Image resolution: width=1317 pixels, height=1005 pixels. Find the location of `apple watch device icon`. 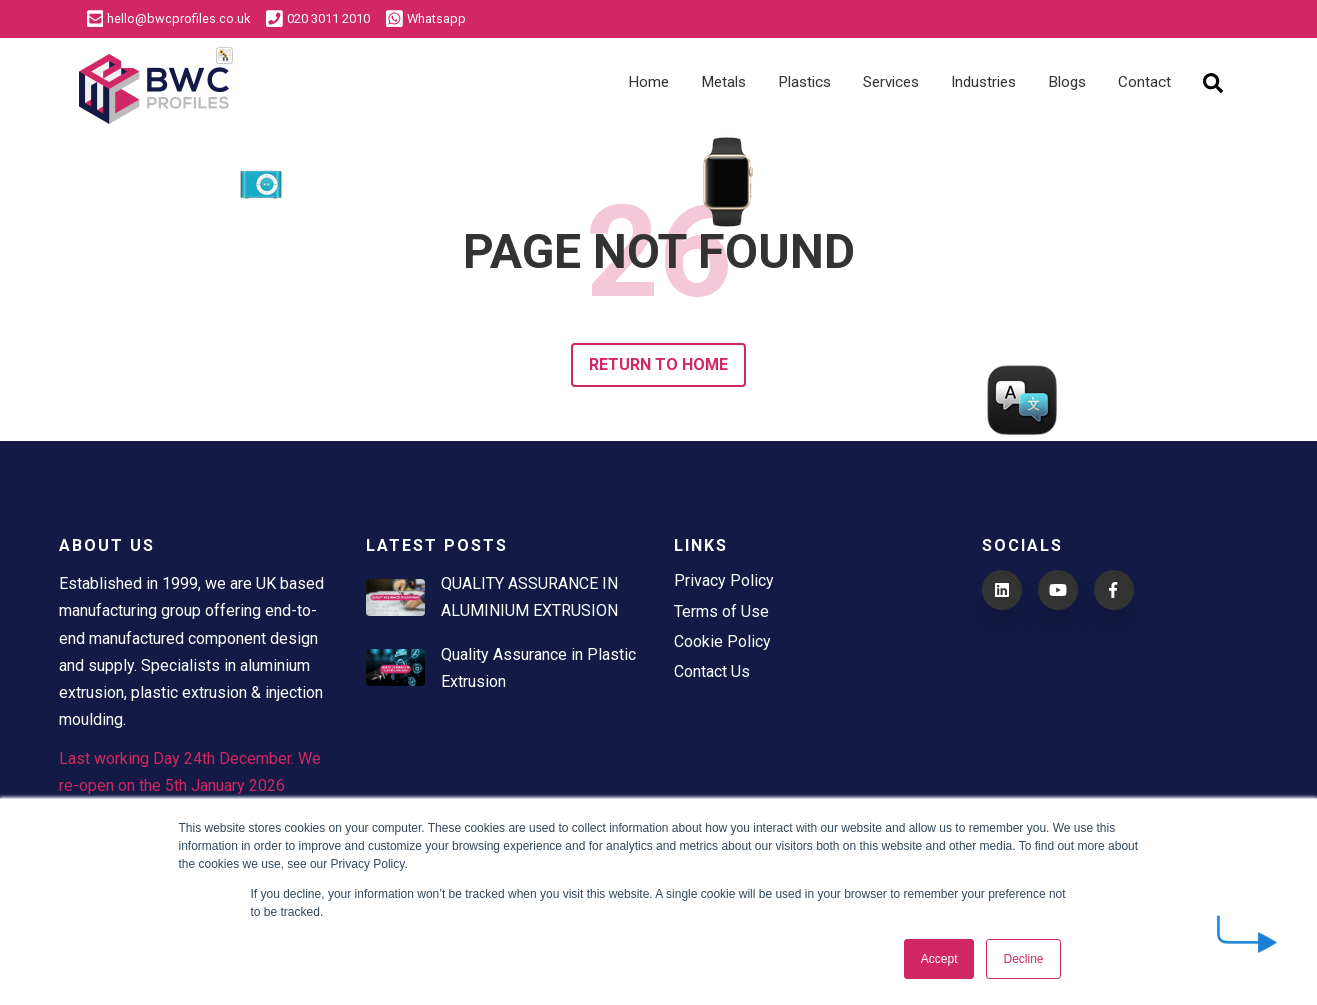

apple watch device icon is located at coordinates (727, 182).